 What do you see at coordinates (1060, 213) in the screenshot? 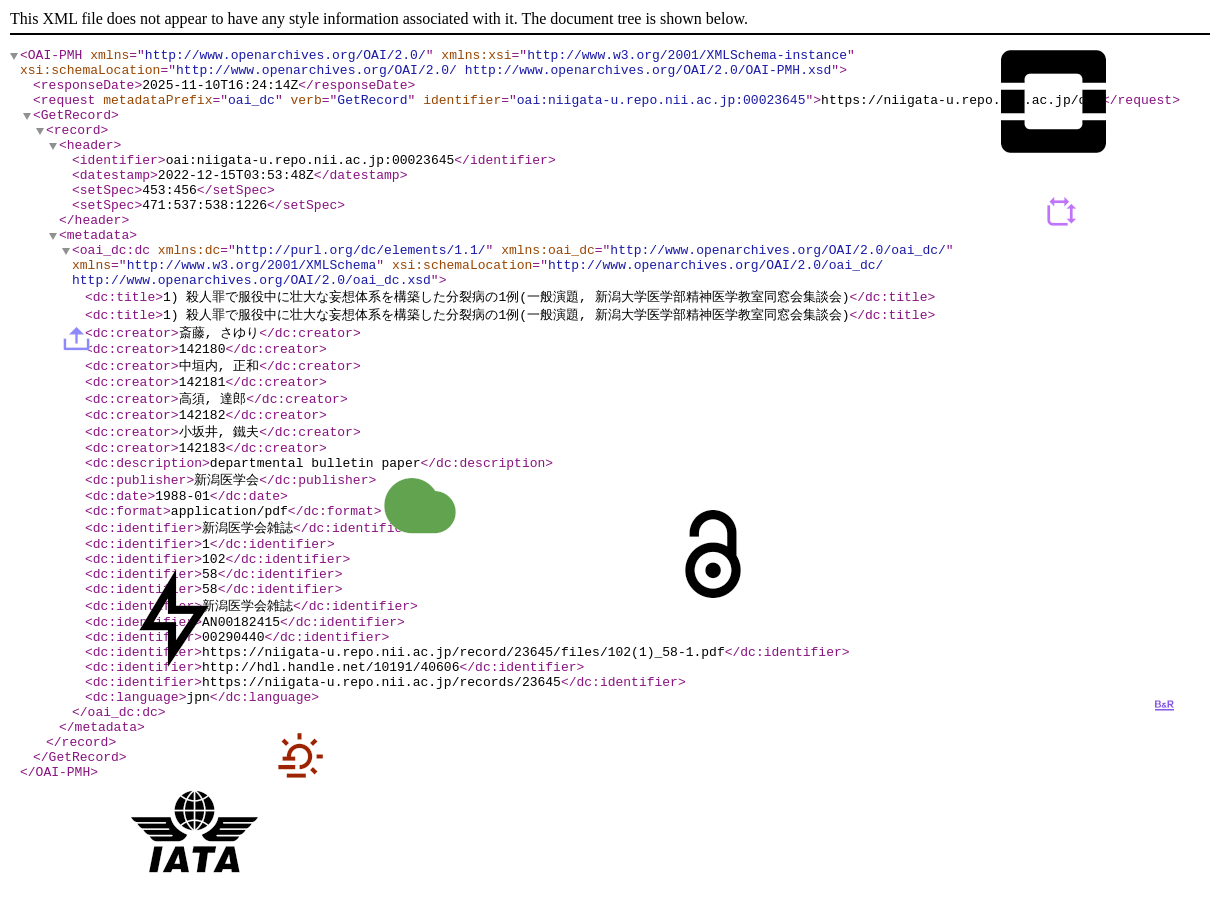
I see `adjust custom dimensions or size` at bounding box center [1060, 213].